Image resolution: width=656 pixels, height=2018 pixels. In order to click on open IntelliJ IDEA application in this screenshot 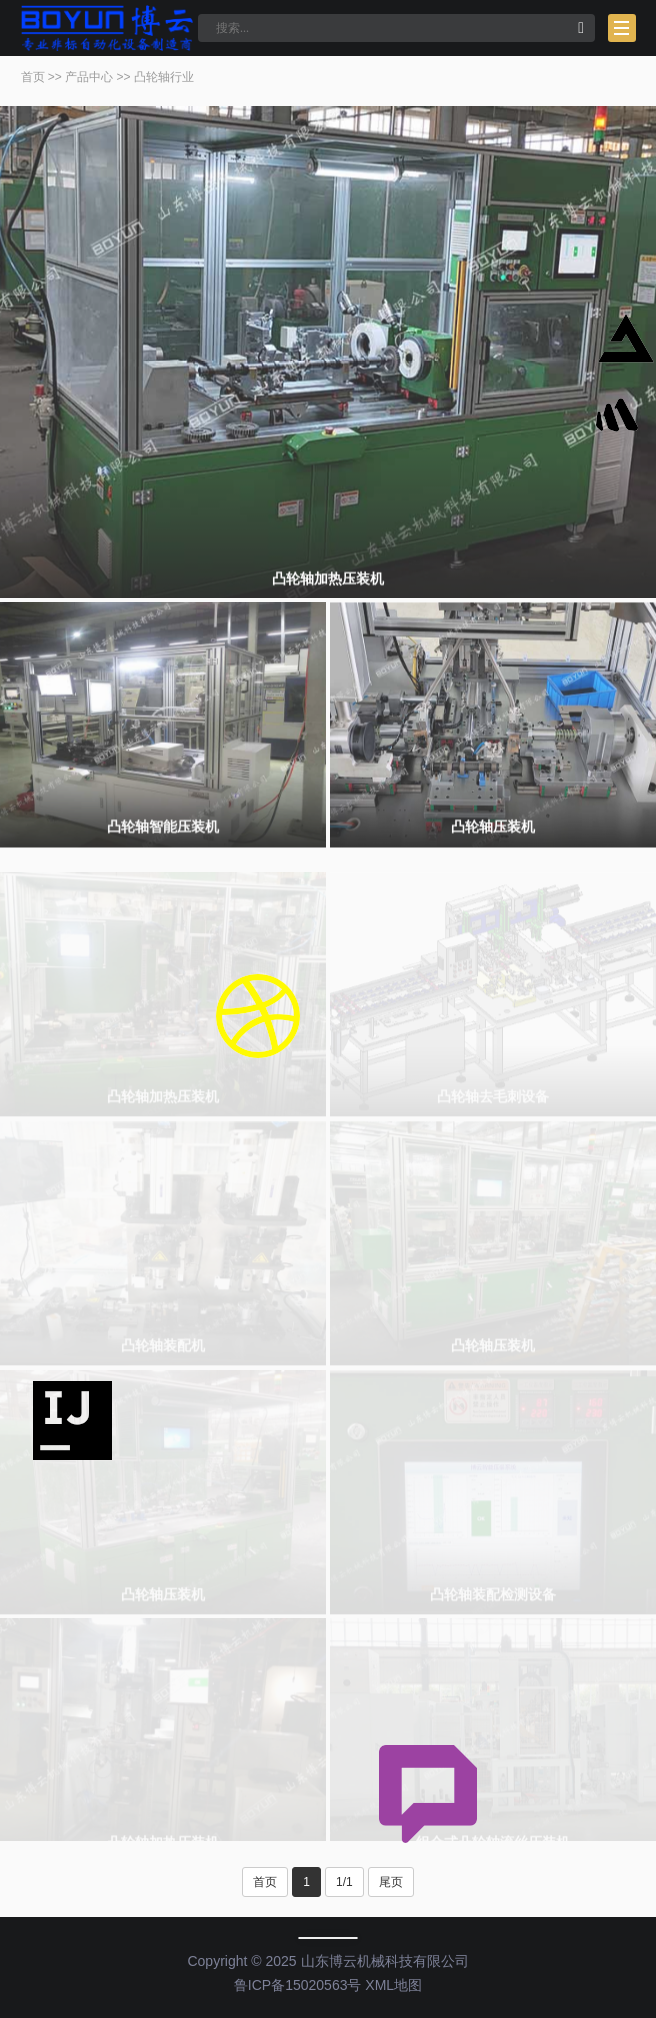, I will do `click(72, 1420)`.